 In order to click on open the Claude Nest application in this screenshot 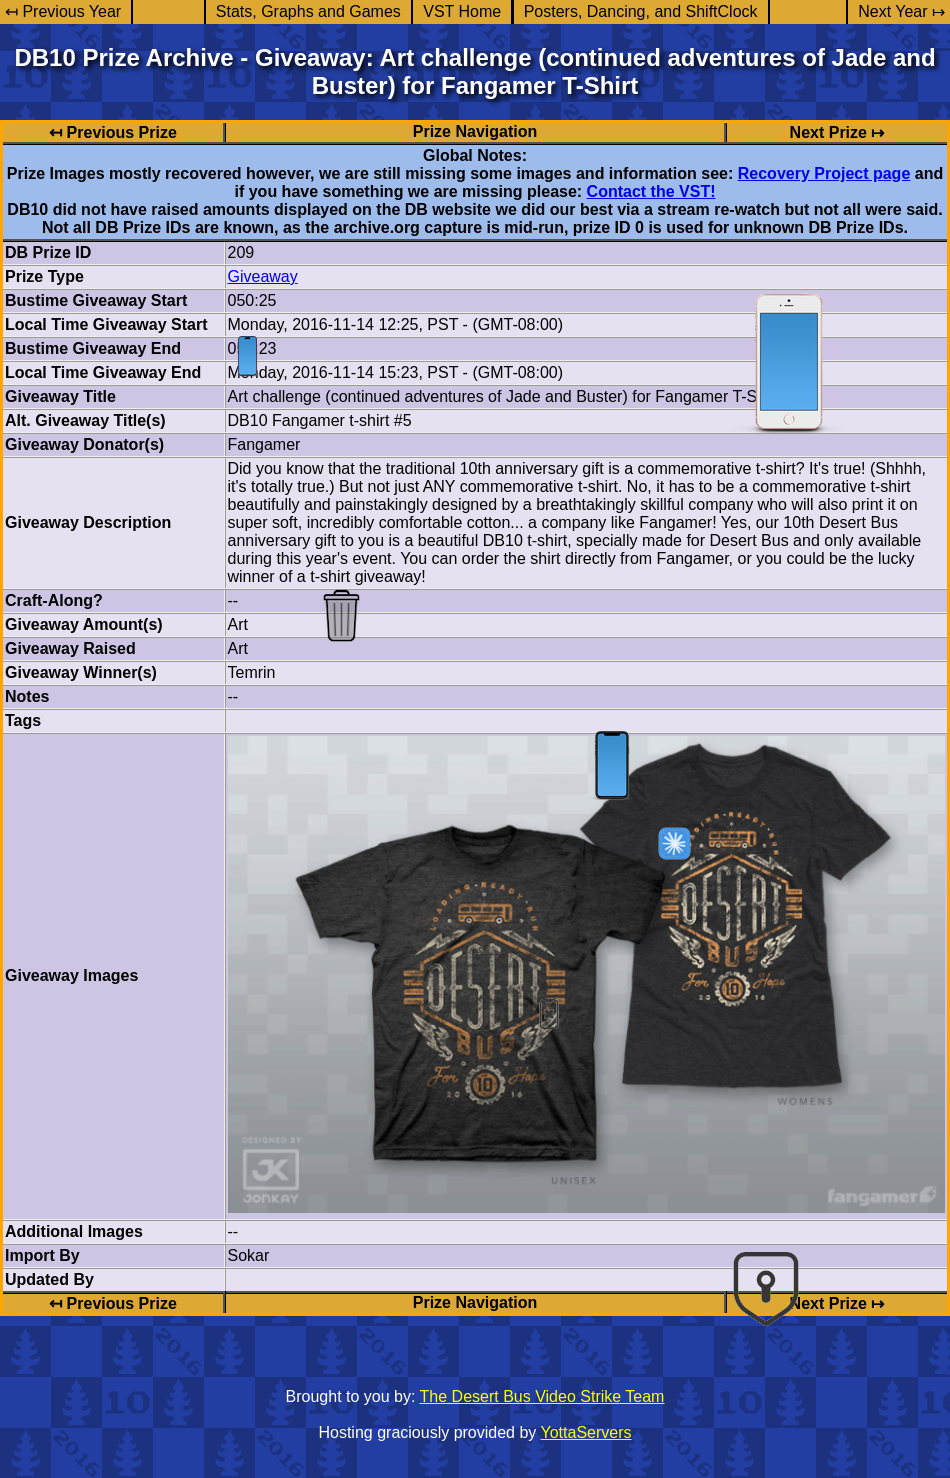, I will do `click(674, 843)`.